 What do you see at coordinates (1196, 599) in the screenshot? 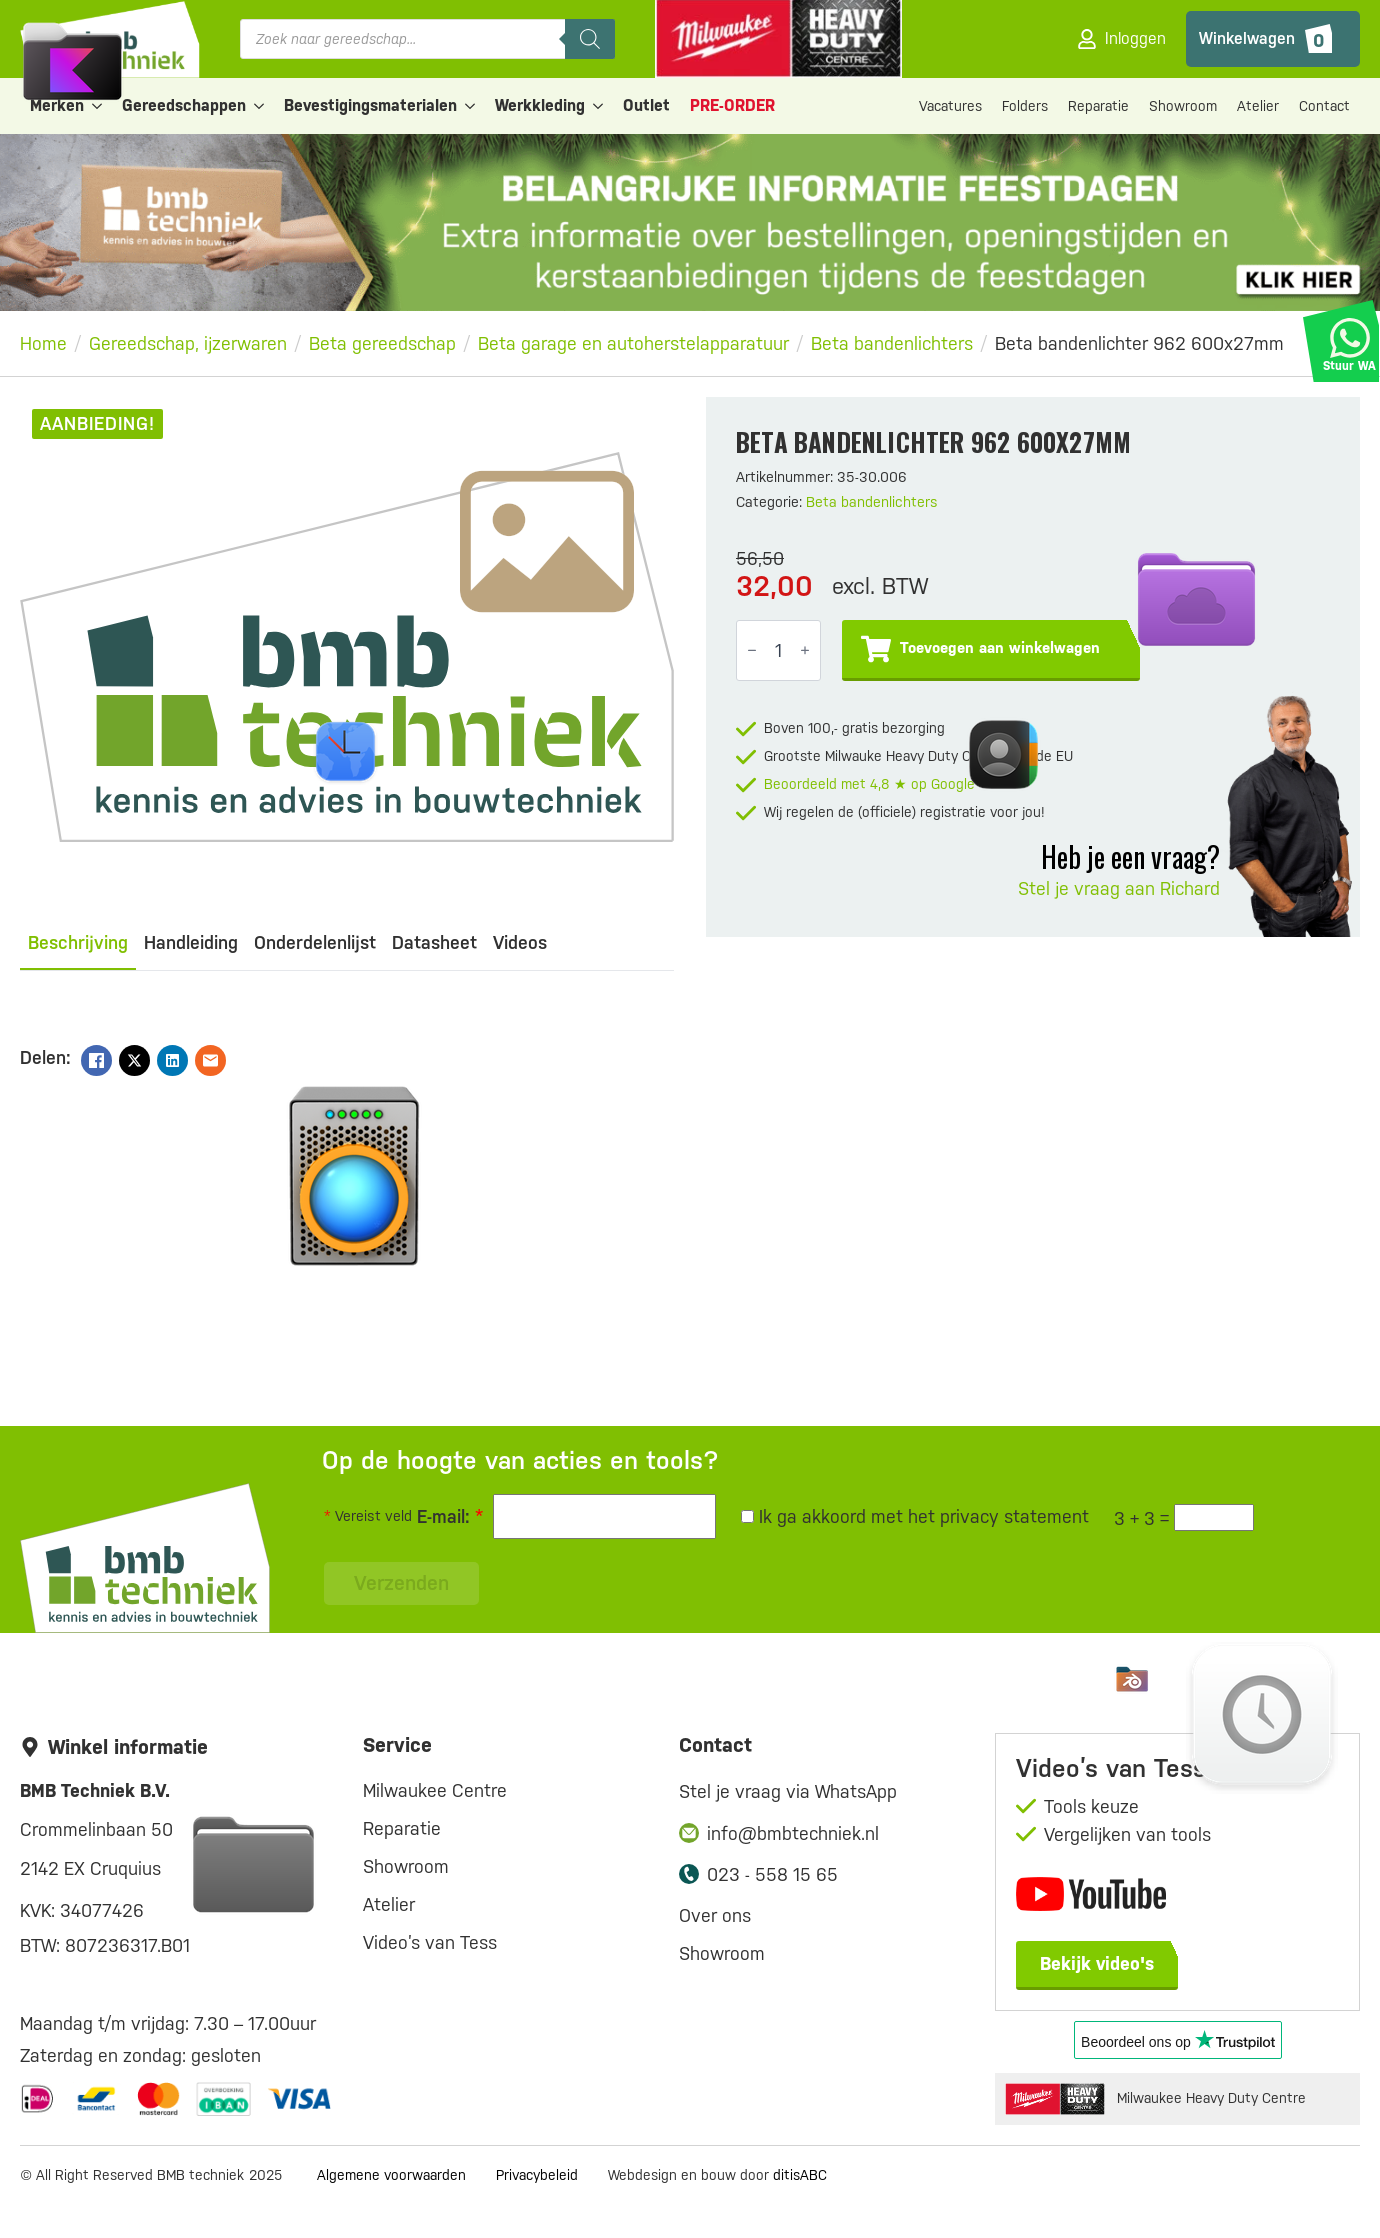
I see `access cloud-synced files and folders` at bounding box center [1196, 599].